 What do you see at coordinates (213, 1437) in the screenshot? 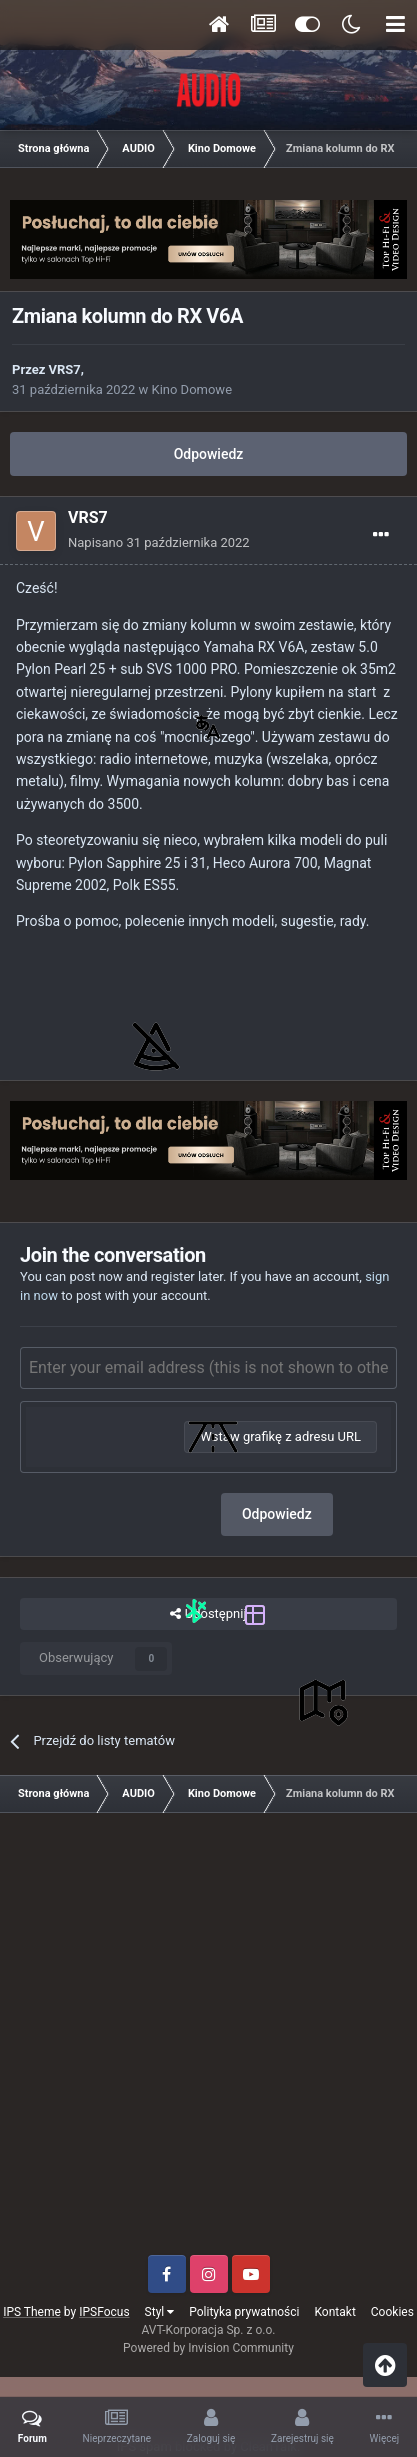
I see `view directions or navigation` at bounding box center [213, 1437].